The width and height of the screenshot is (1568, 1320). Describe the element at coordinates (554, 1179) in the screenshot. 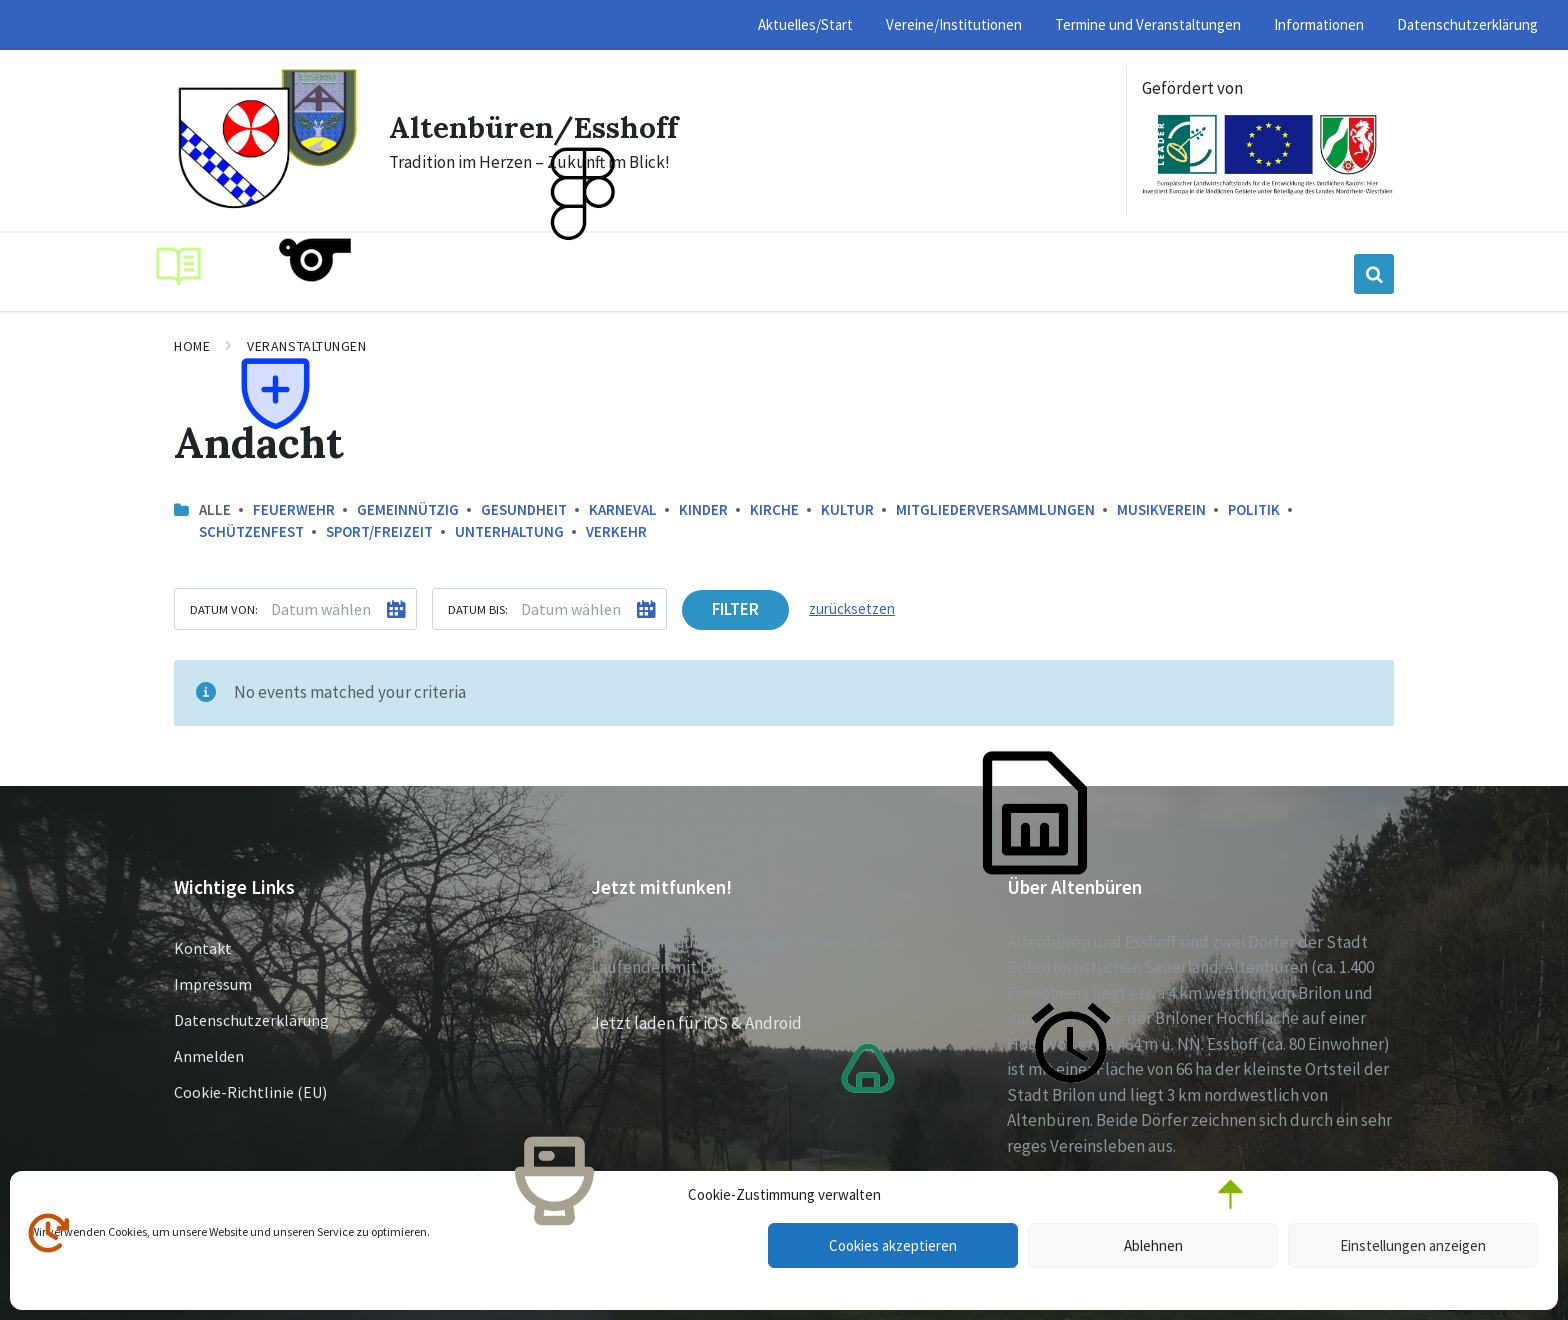

I see `find nearby restrooms` at that location.